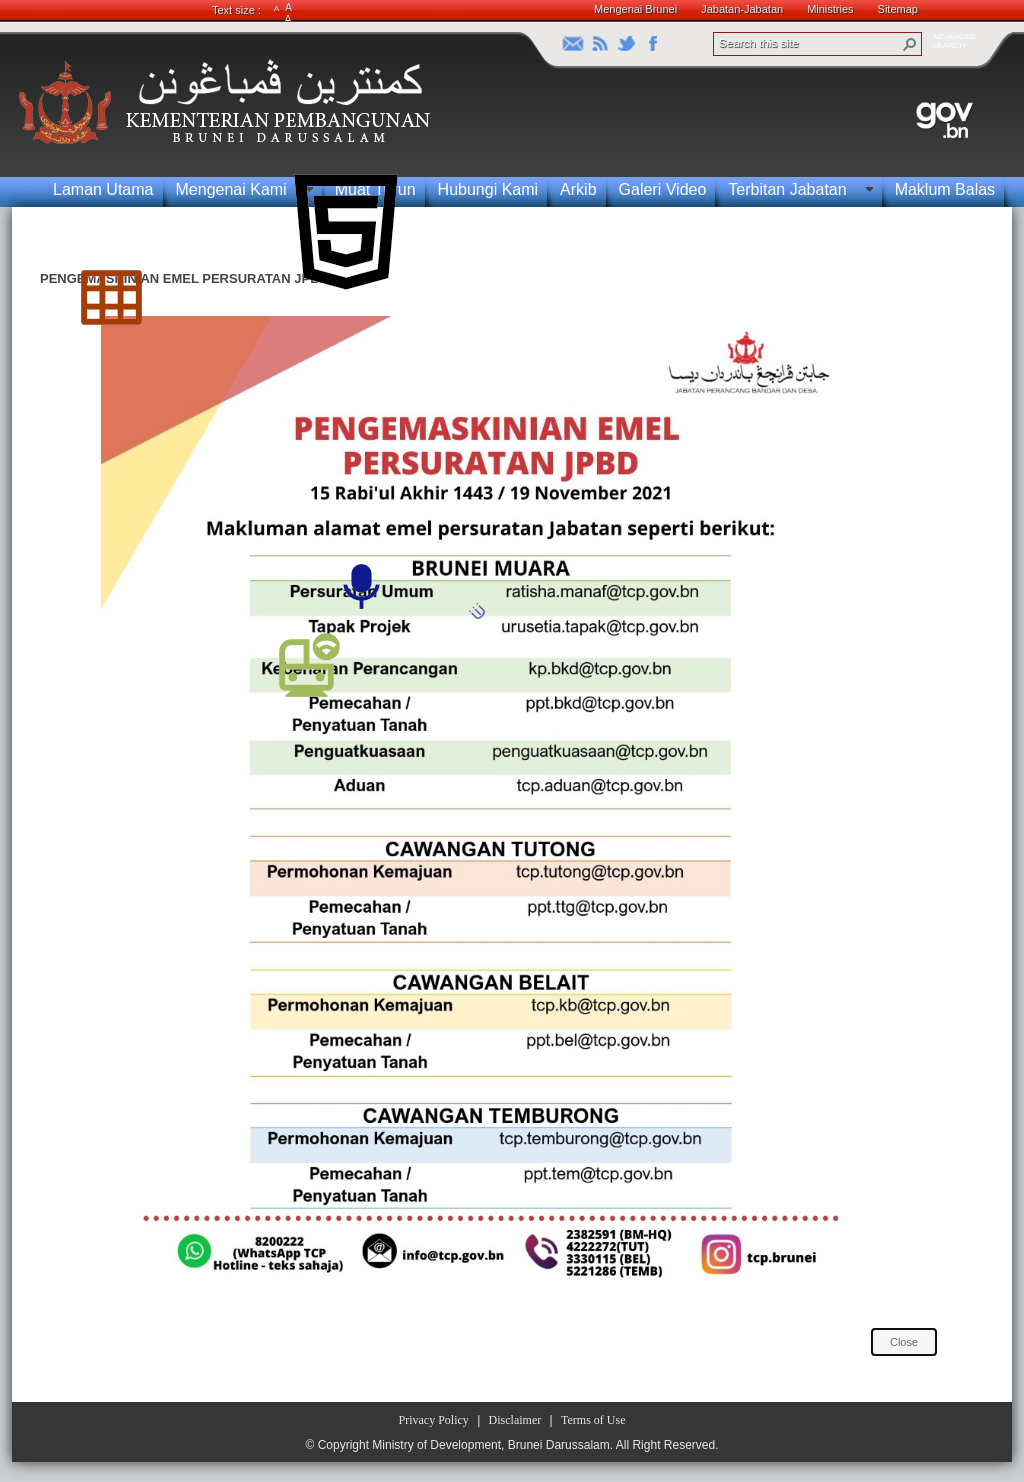  I want to click on indicates HTML5 technology or web development, so click(346, 232).